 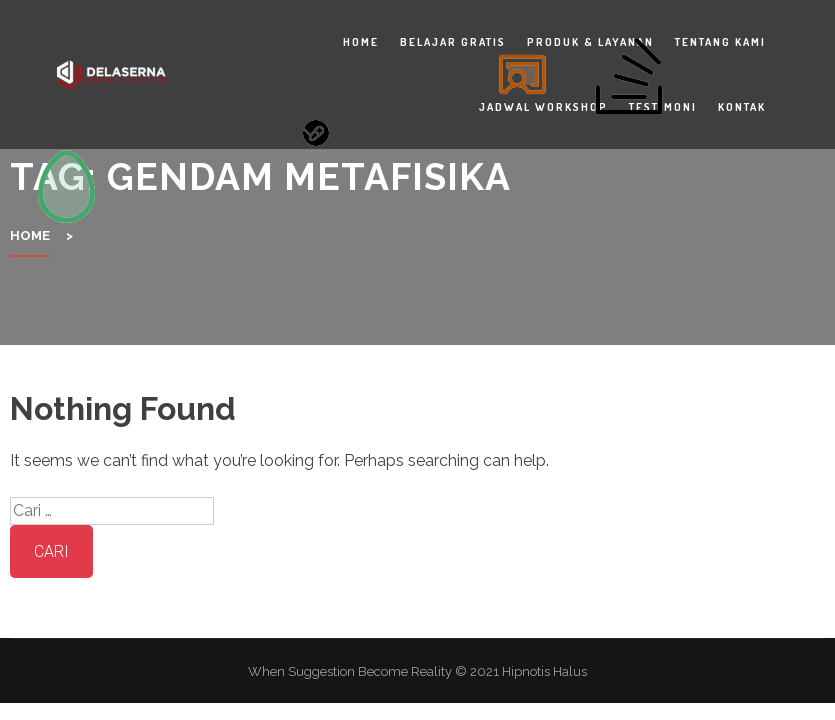 What do you see at coordinates (316, 133) in the screenshot?
I see `open the Steam gaming platform` at bounding box center [316, 133].